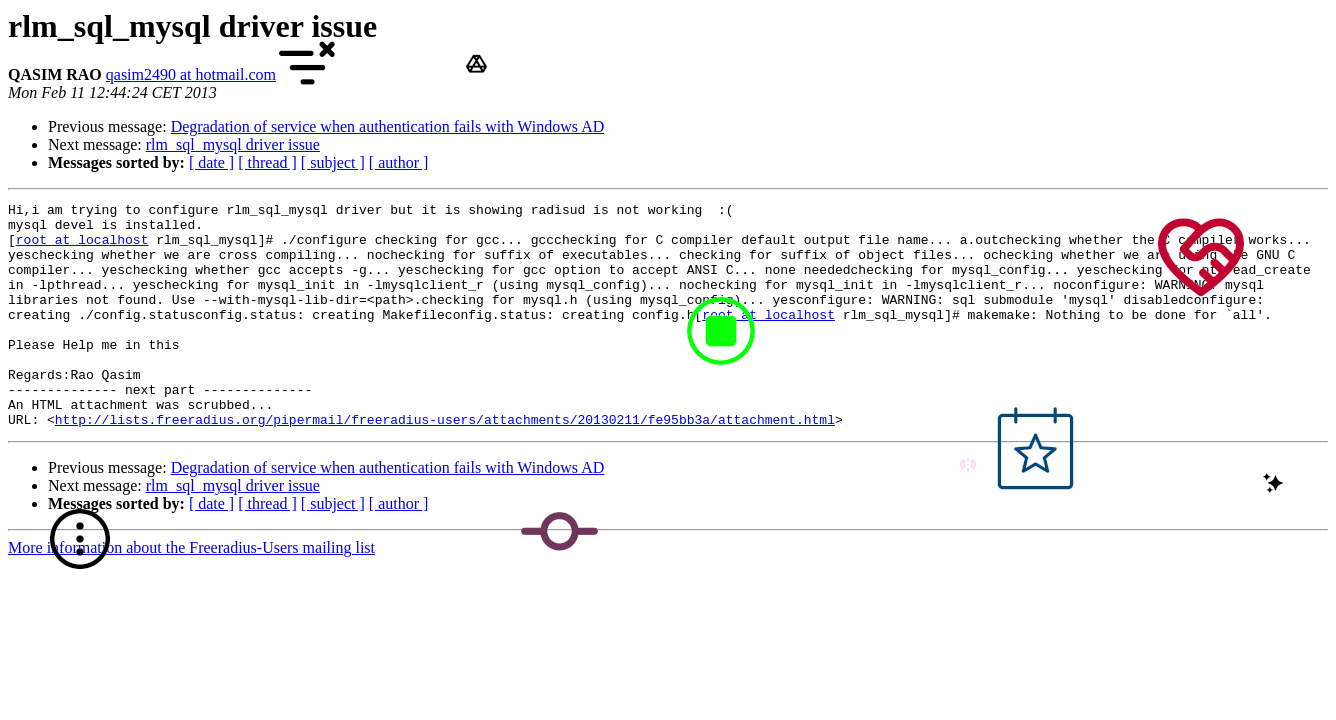 Image resolution: width=1336 pixels, height=720 pixels. Describe the element at coordinates (307, 68) in the screenshot. I see `remove or clear active filters` at that location.